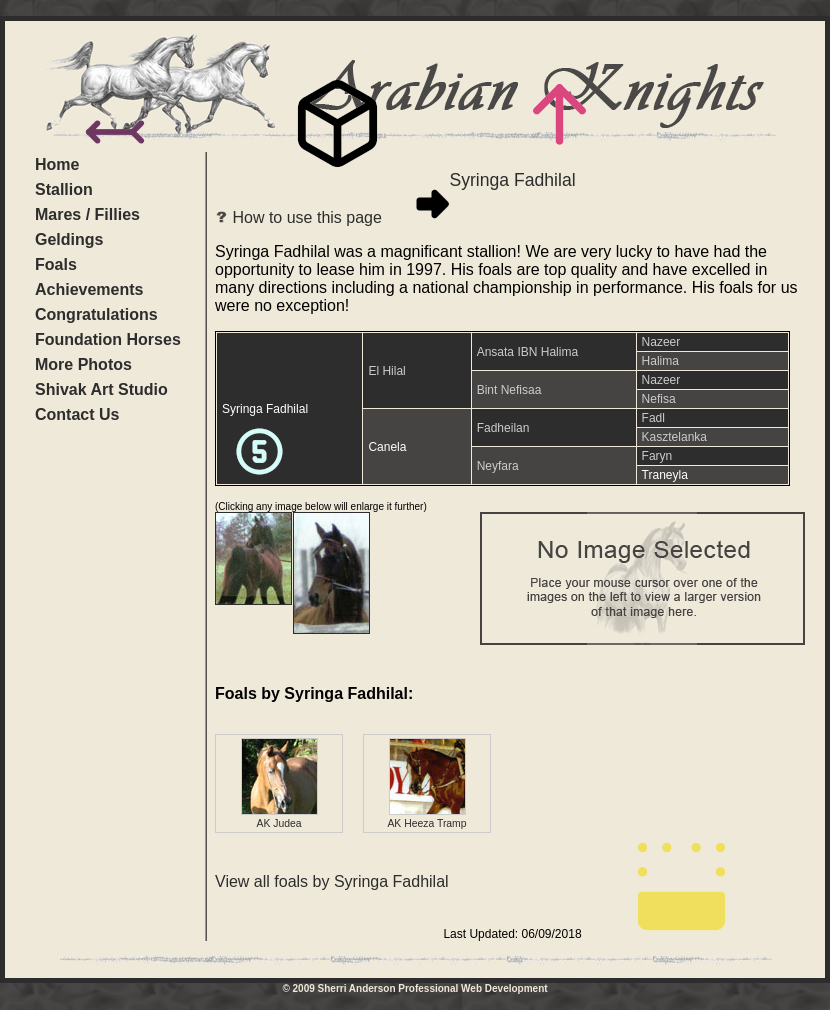 The width and height of the screenshot is (830, 1010). Describe the element at coordinates (337, 123) in the screenshot. I see `view 3D model or object` at that location.